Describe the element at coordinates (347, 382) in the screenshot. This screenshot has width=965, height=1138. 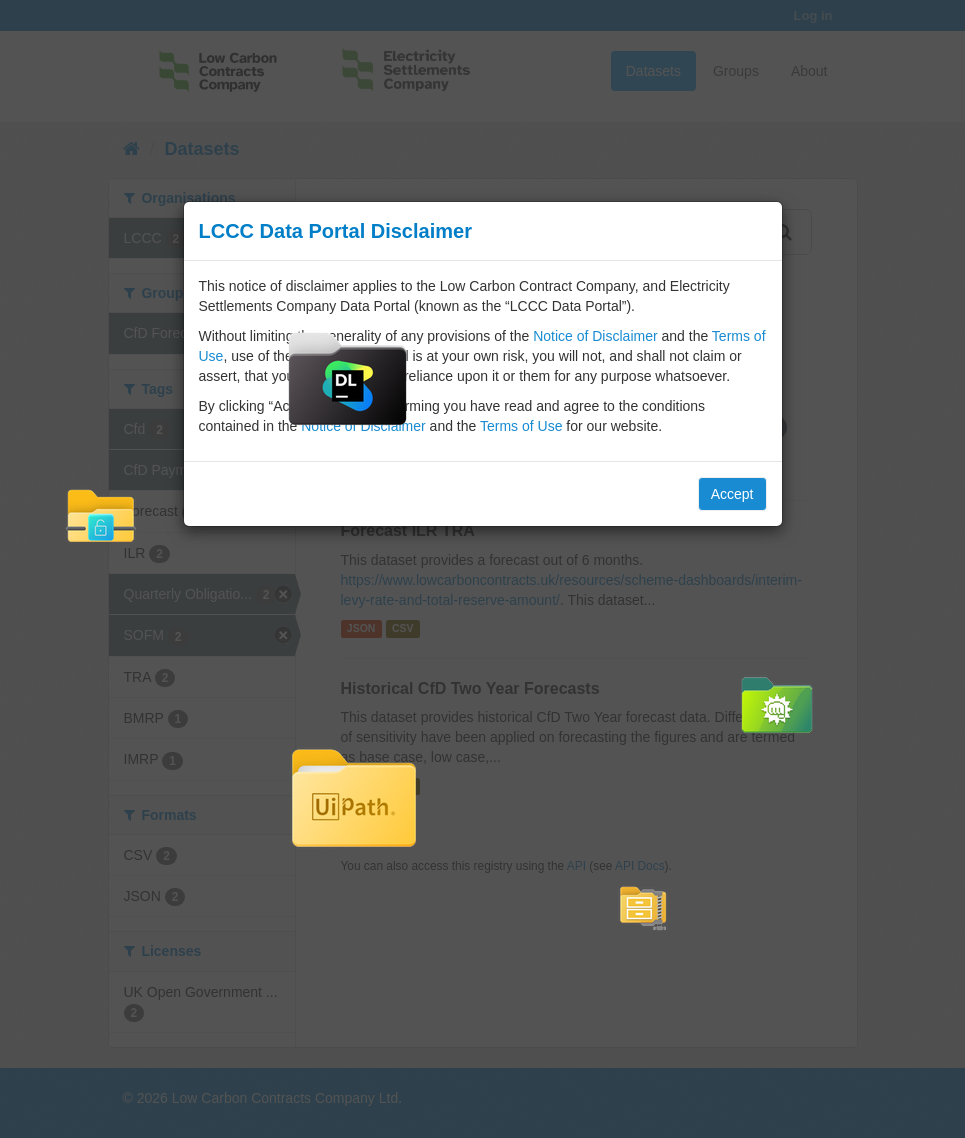
I see `open datalore project files folder` at that location.